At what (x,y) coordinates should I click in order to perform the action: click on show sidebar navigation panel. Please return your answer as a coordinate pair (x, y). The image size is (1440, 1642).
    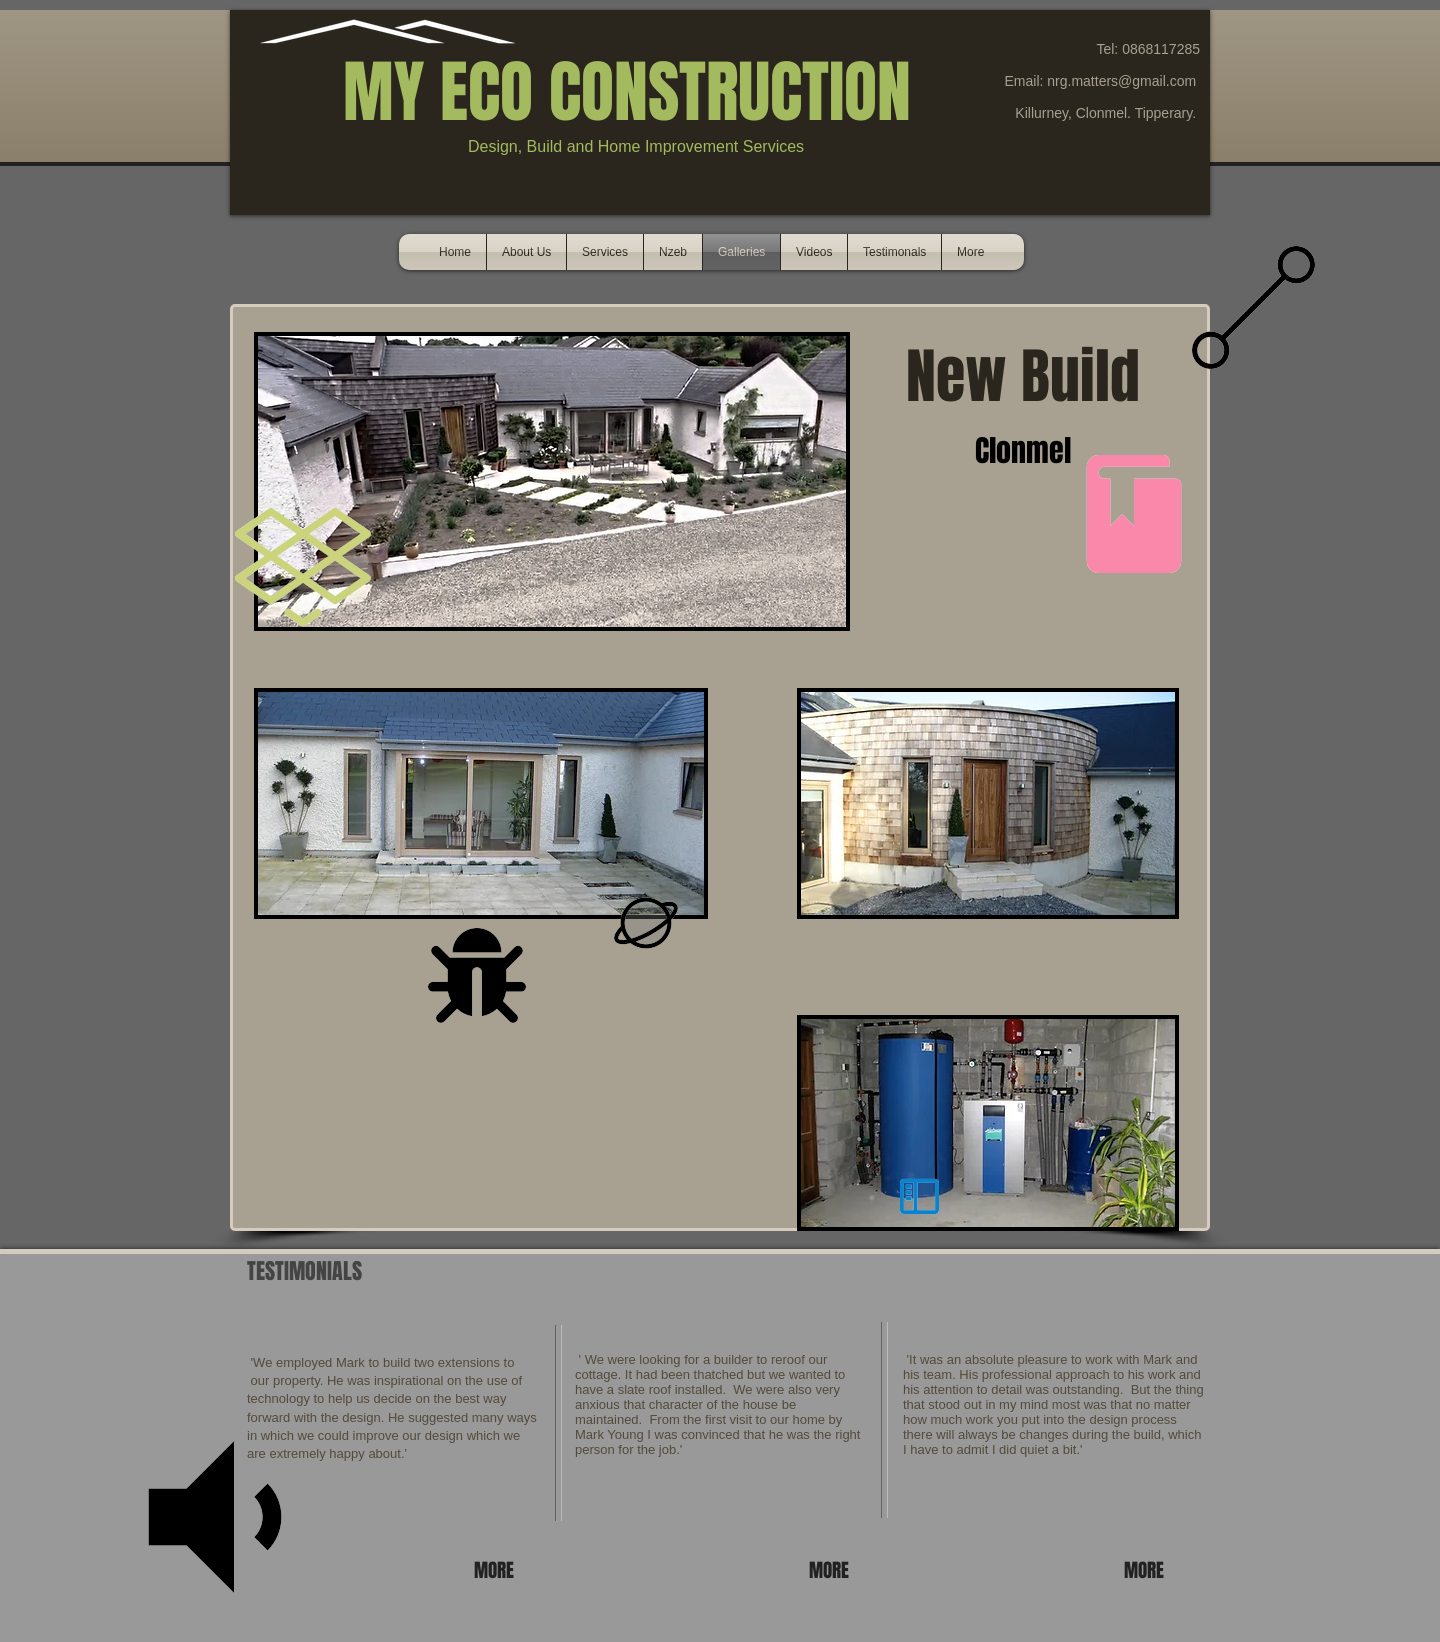
    Looking at the image, I should click on (919, 1196).